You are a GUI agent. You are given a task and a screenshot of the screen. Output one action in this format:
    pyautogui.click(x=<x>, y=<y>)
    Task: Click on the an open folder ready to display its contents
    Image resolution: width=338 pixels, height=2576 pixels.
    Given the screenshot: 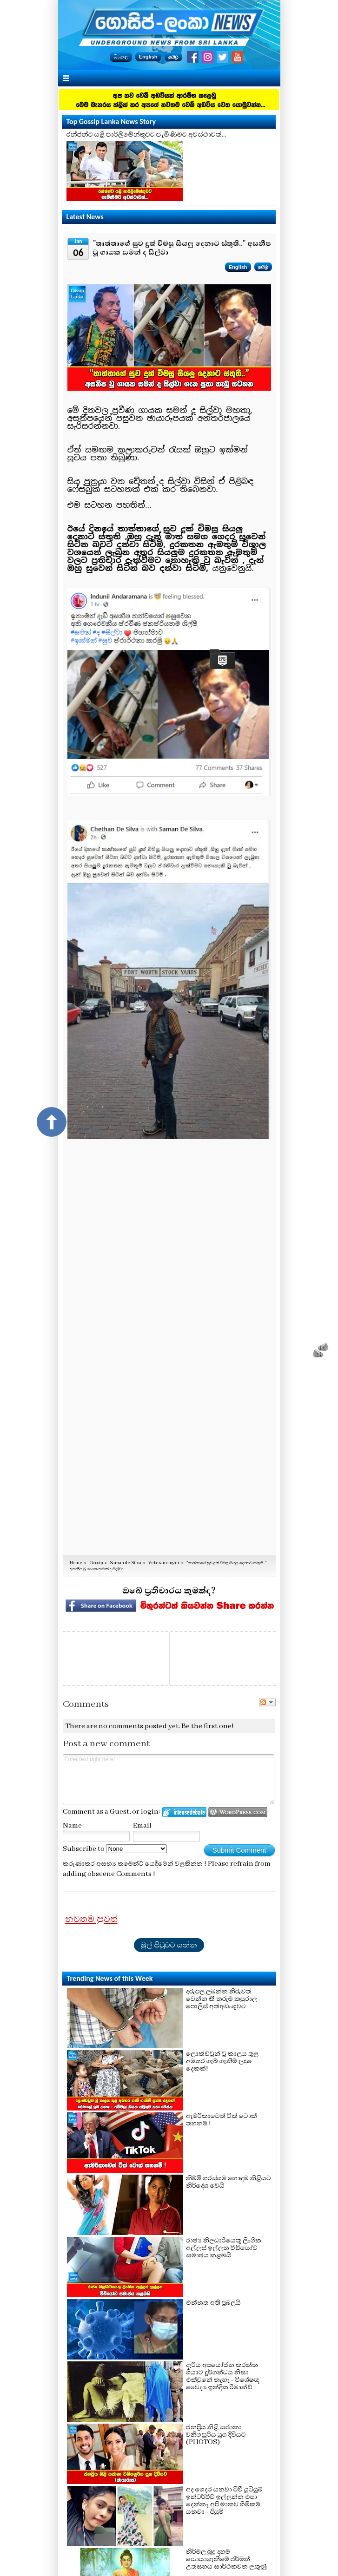 What is the action you would take?
    pyautogui.click(x=105, y=2536)
    